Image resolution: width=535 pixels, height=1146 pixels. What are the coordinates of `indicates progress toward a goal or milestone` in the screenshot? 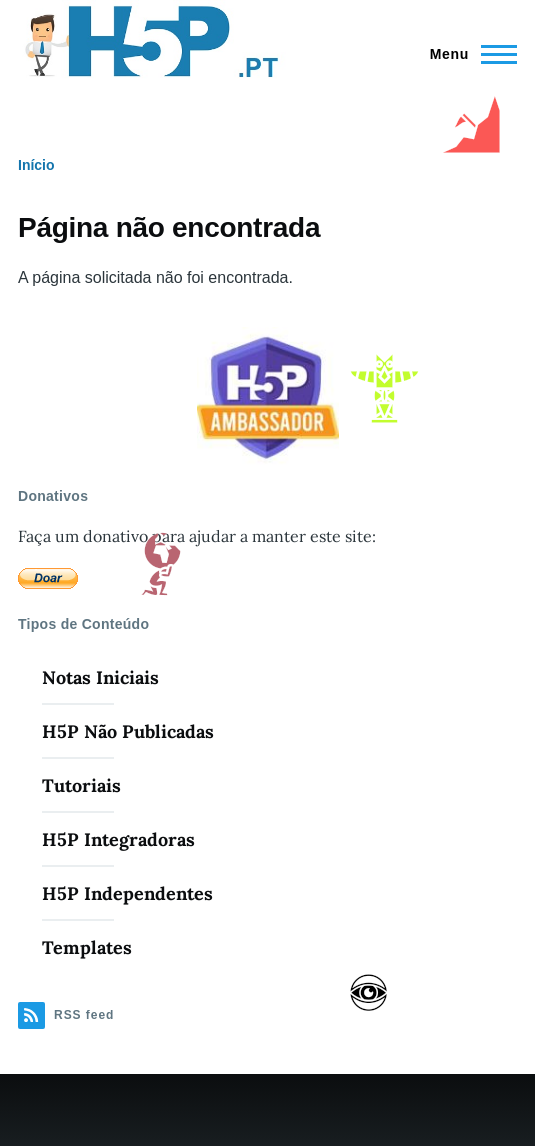 It's located at (470, 123).